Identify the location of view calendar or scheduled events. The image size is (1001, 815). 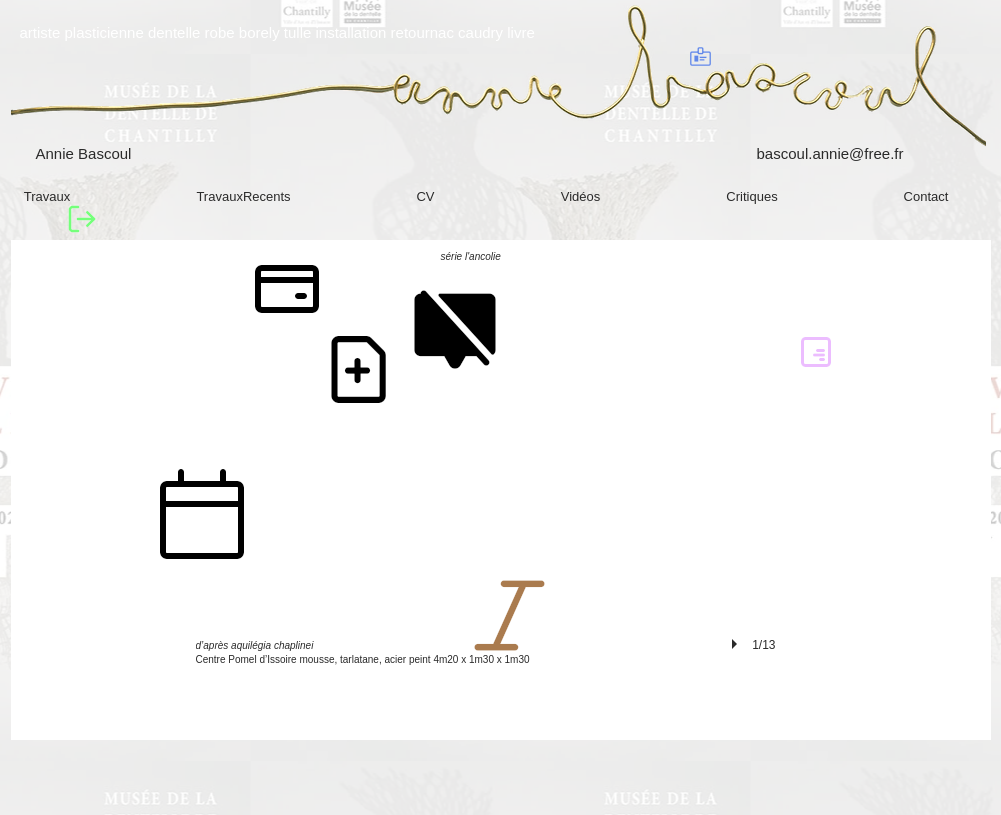
(202, 517).